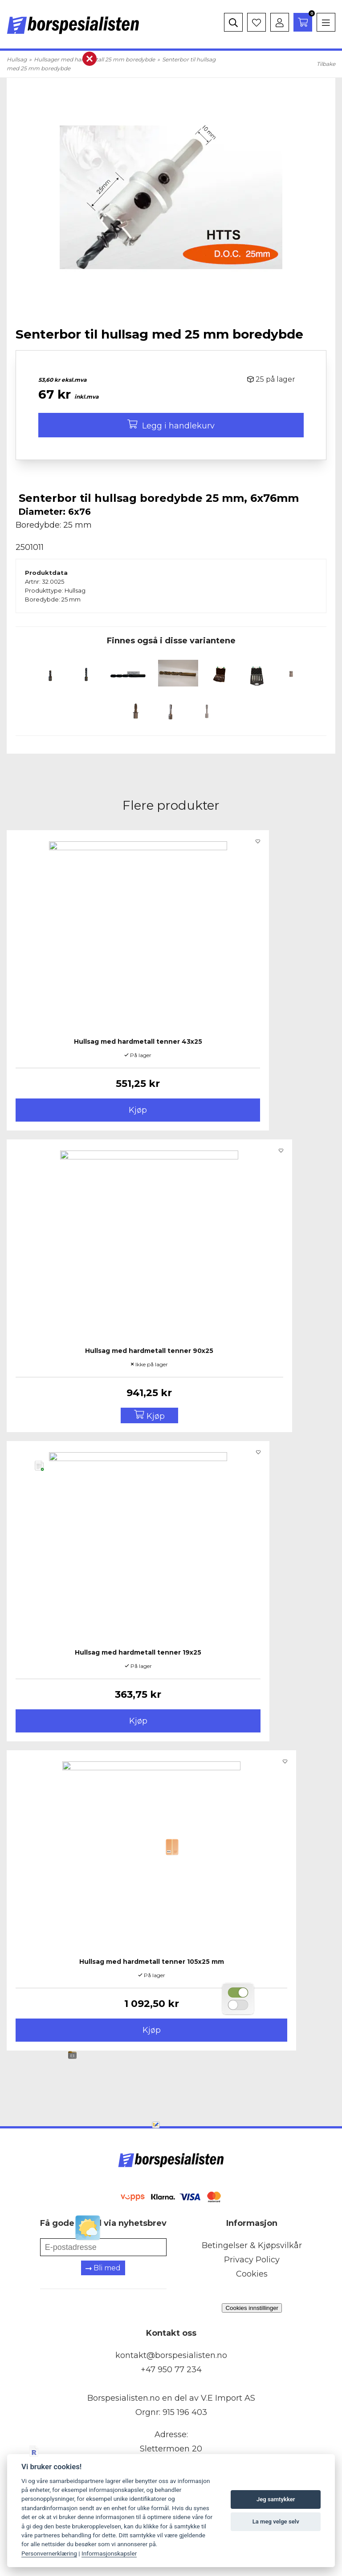 The image size is (342, 2576). Describe the element at coordinates (88, 2228) in the screenshot. I see `open the weather app` at that location.